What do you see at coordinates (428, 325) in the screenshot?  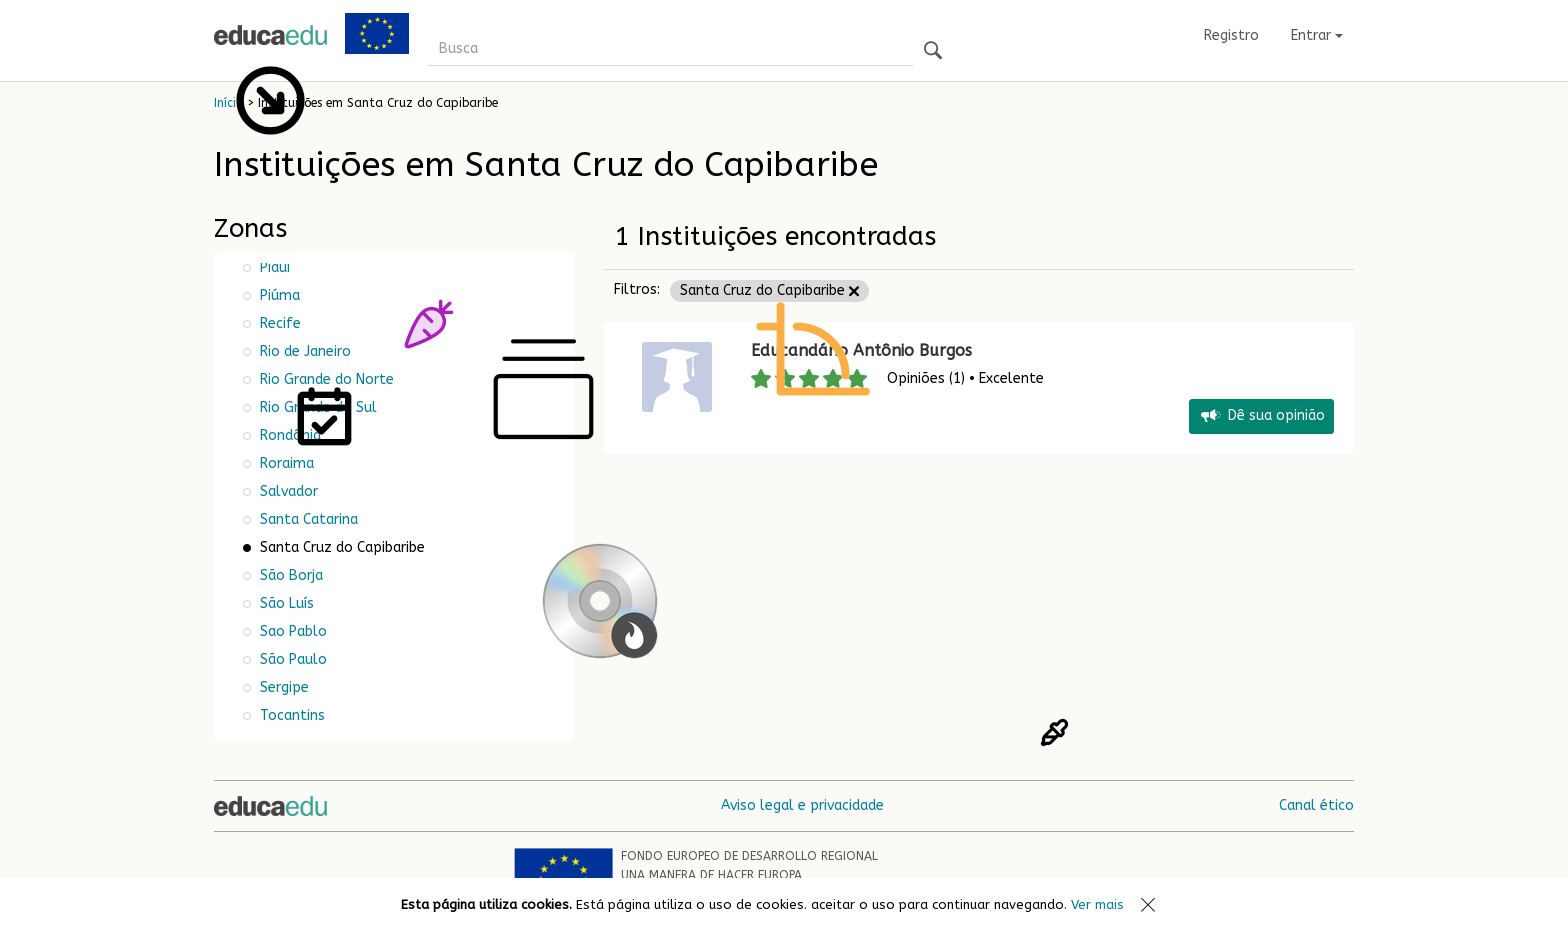 I see `browse vegetable or produce category` at bounding box center [428, 325].